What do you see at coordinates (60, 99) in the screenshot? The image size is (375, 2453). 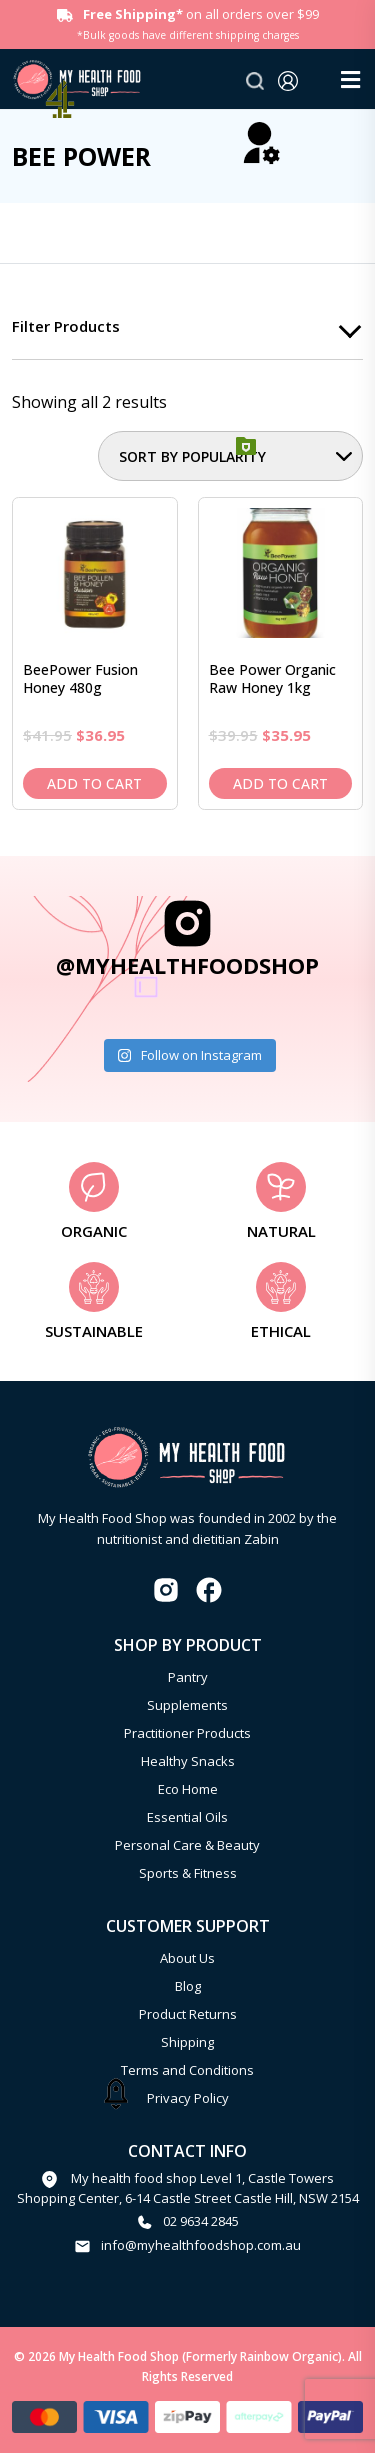 I see `Channel 4 logo` at bounding box center [60, 99].